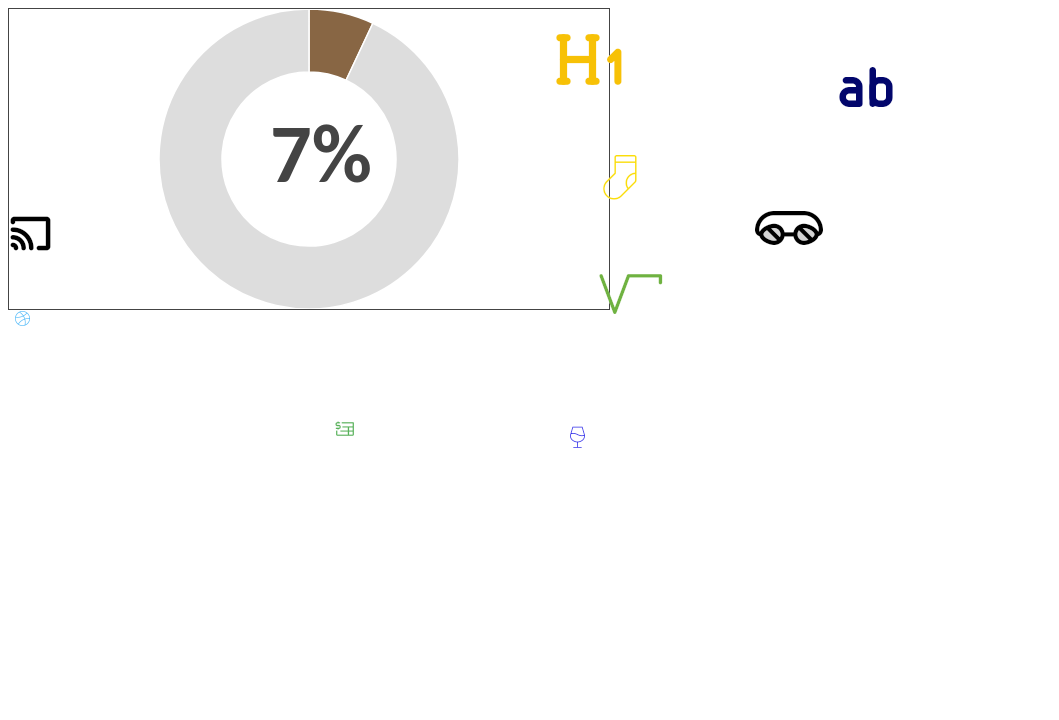 The height and width of the screenshot is (720, 1059). I want to click on browse clothing or apparel items, so click(621, 176).